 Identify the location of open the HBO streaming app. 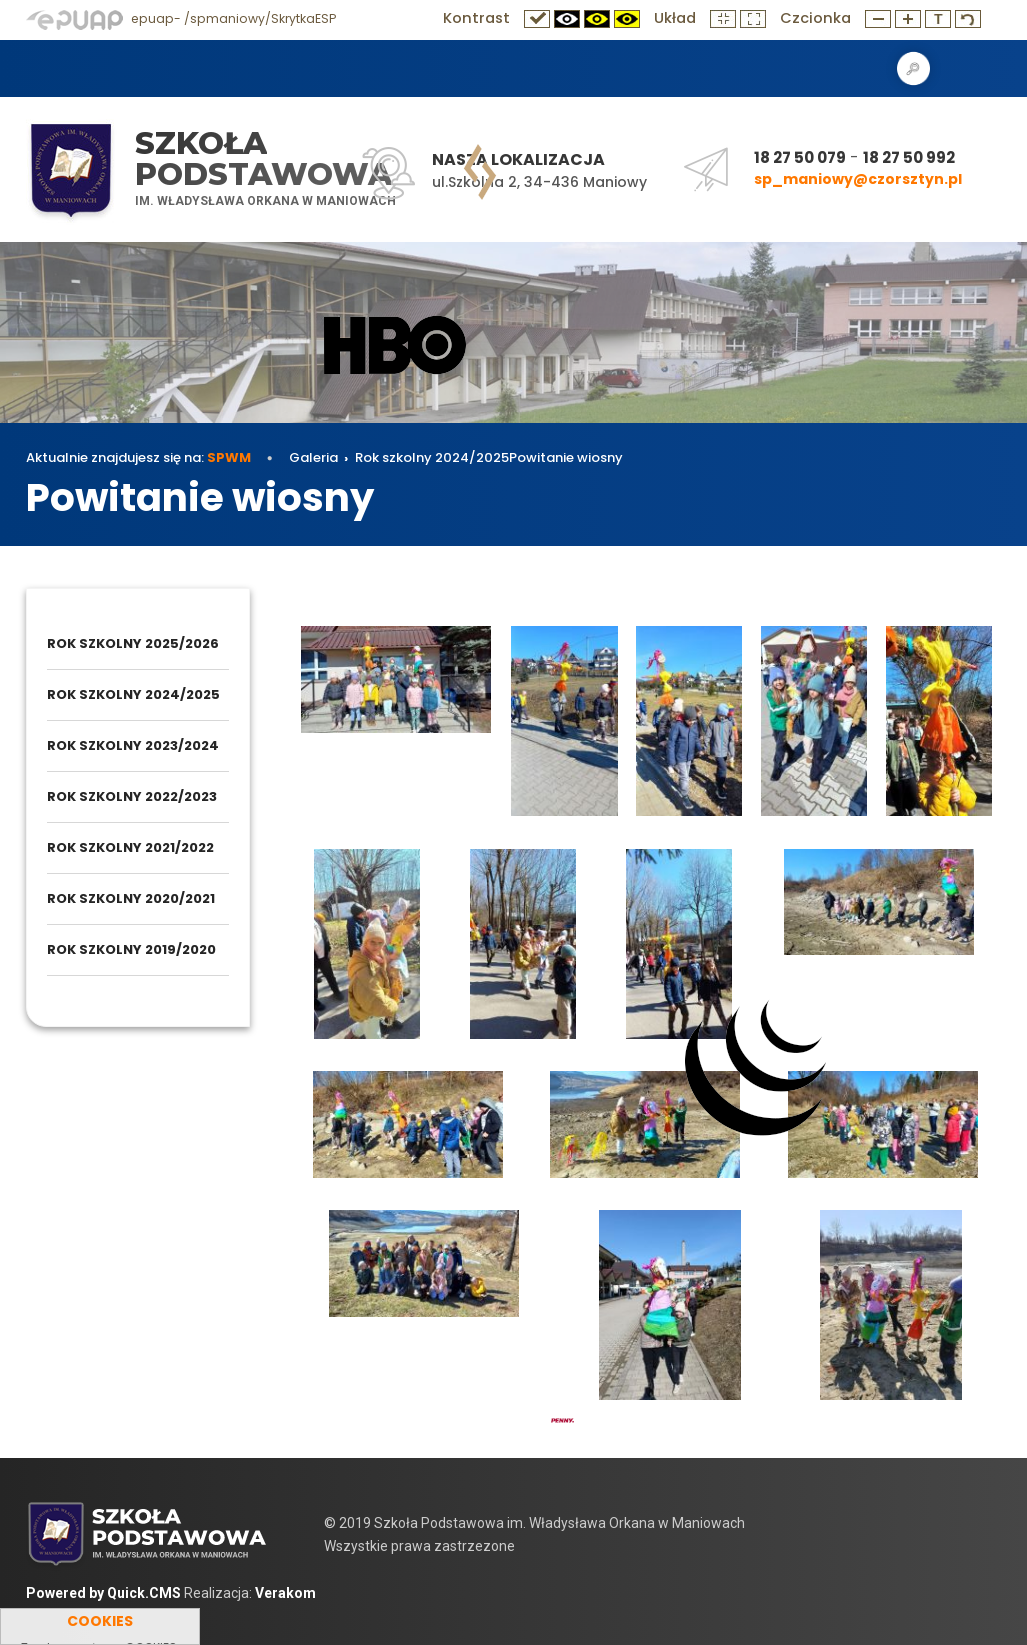
(395, 345).